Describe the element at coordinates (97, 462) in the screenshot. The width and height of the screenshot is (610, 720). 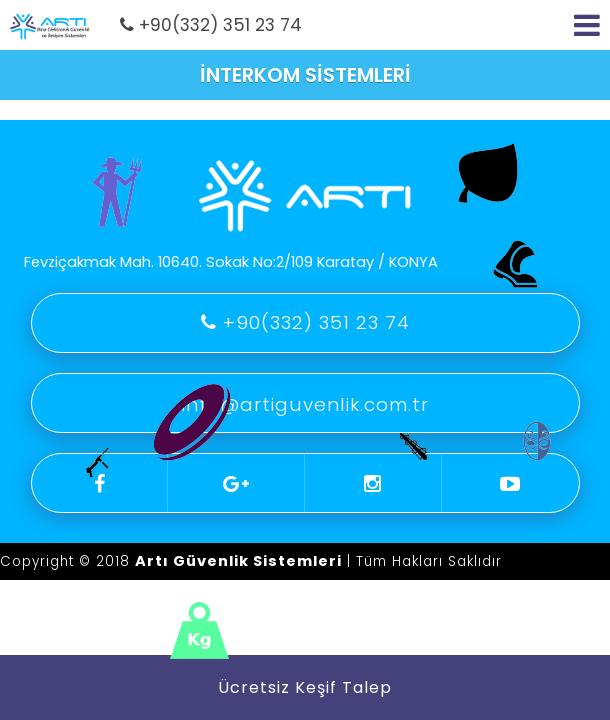
I see `select submachine gun weapon in game` at that location.